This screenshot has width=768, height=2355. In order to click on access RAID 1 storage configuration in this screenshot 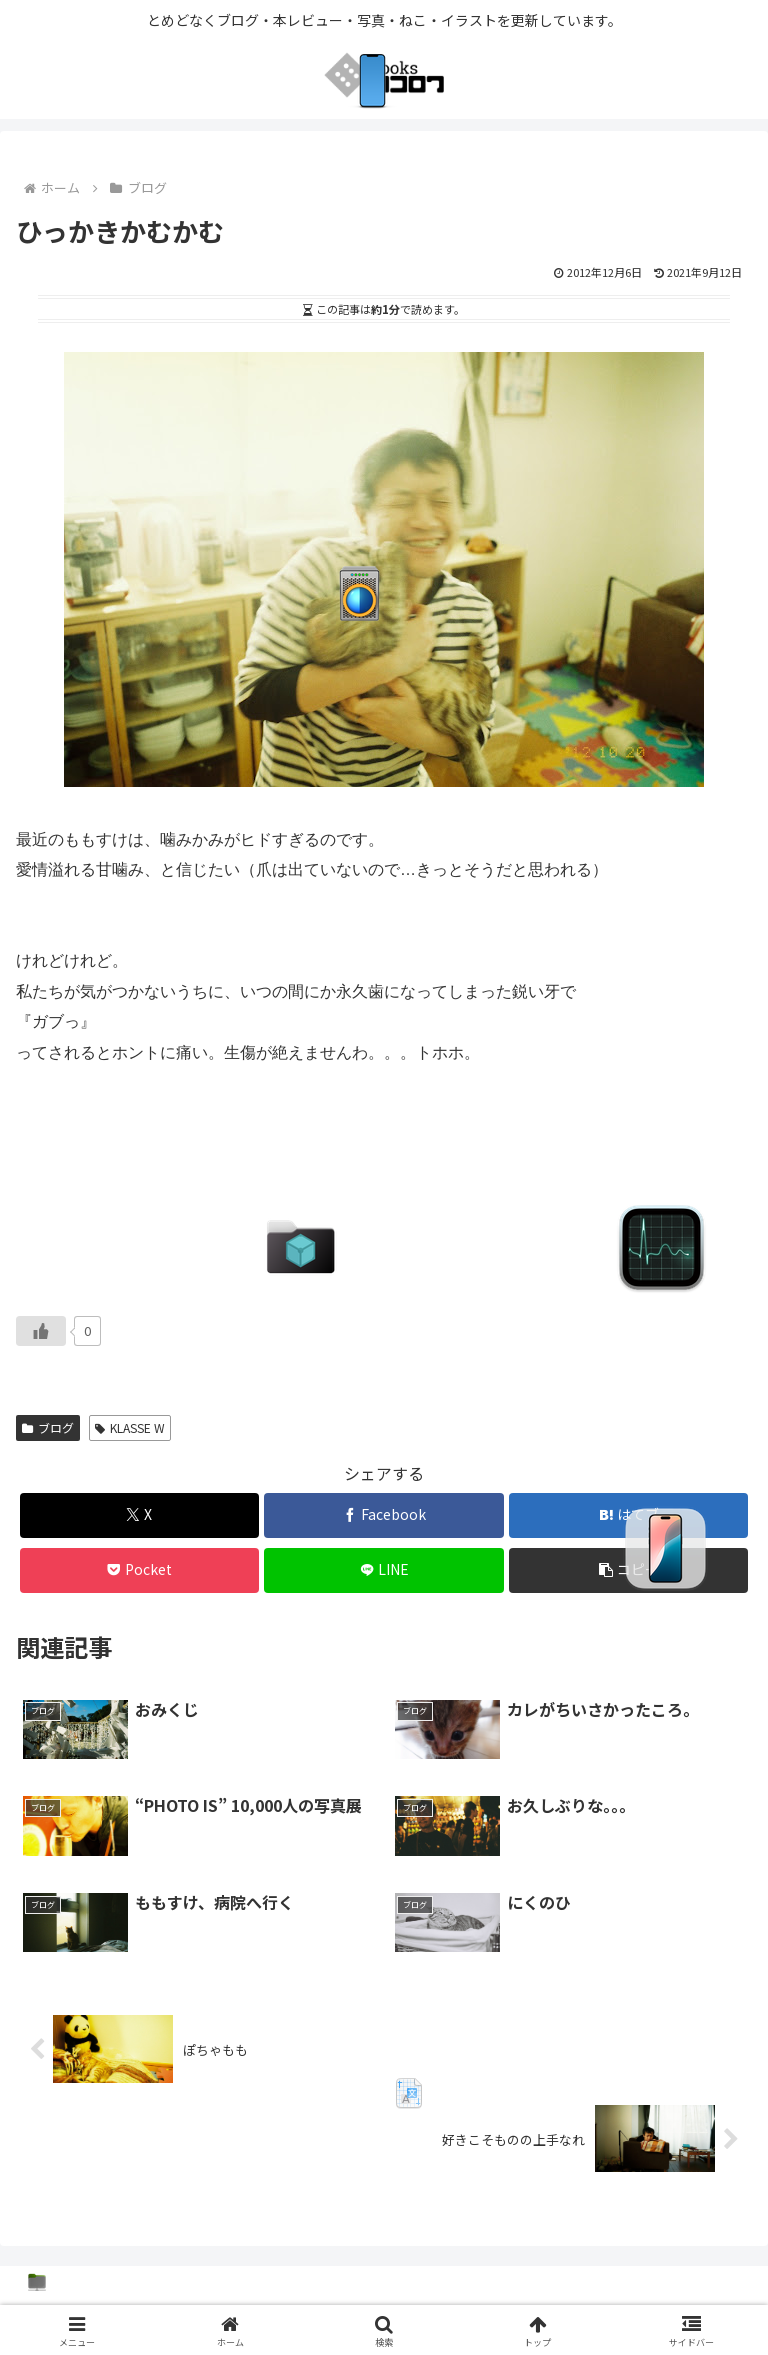, I will do `click(359, 593)`.